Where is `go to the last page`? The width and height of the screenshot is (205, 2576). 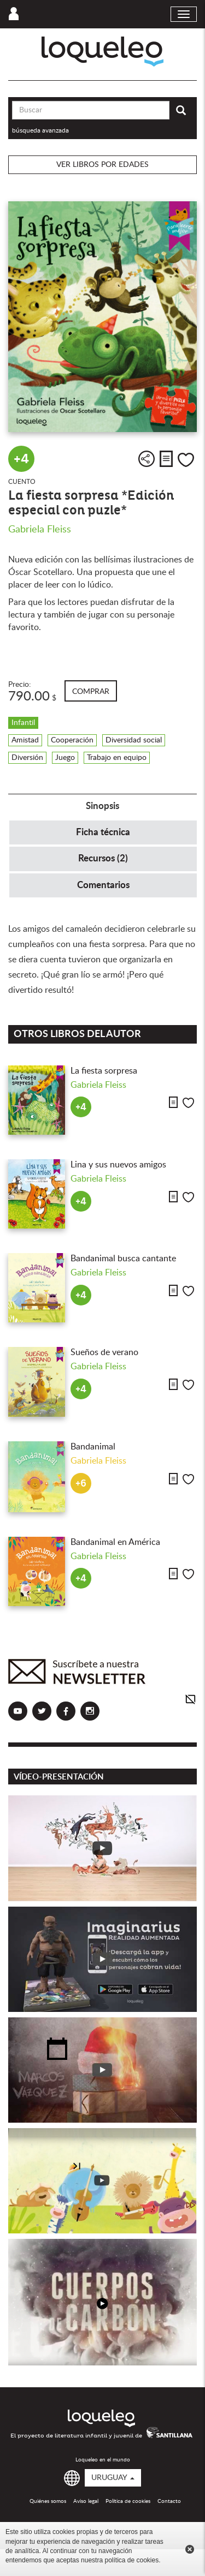
go to the last page is located at coordinates (77, 2166).